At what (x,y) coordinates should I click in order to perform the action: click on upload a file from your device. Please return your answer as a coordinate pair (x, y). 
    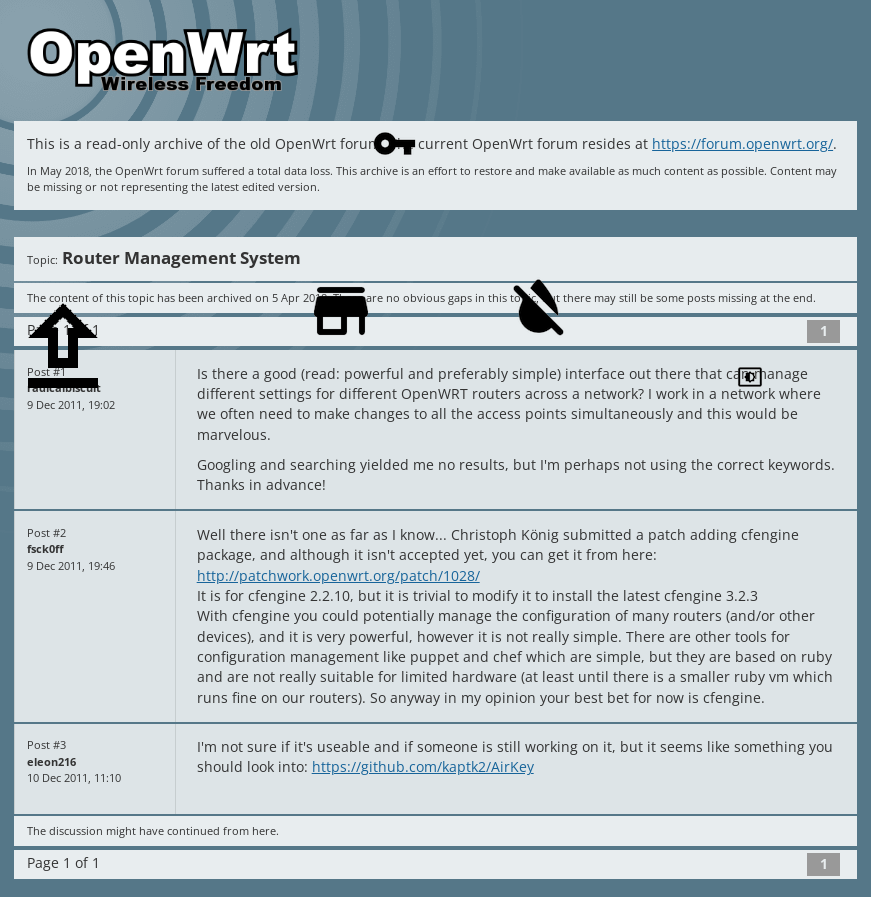
    Looking at the image, I should click on (63, 348).